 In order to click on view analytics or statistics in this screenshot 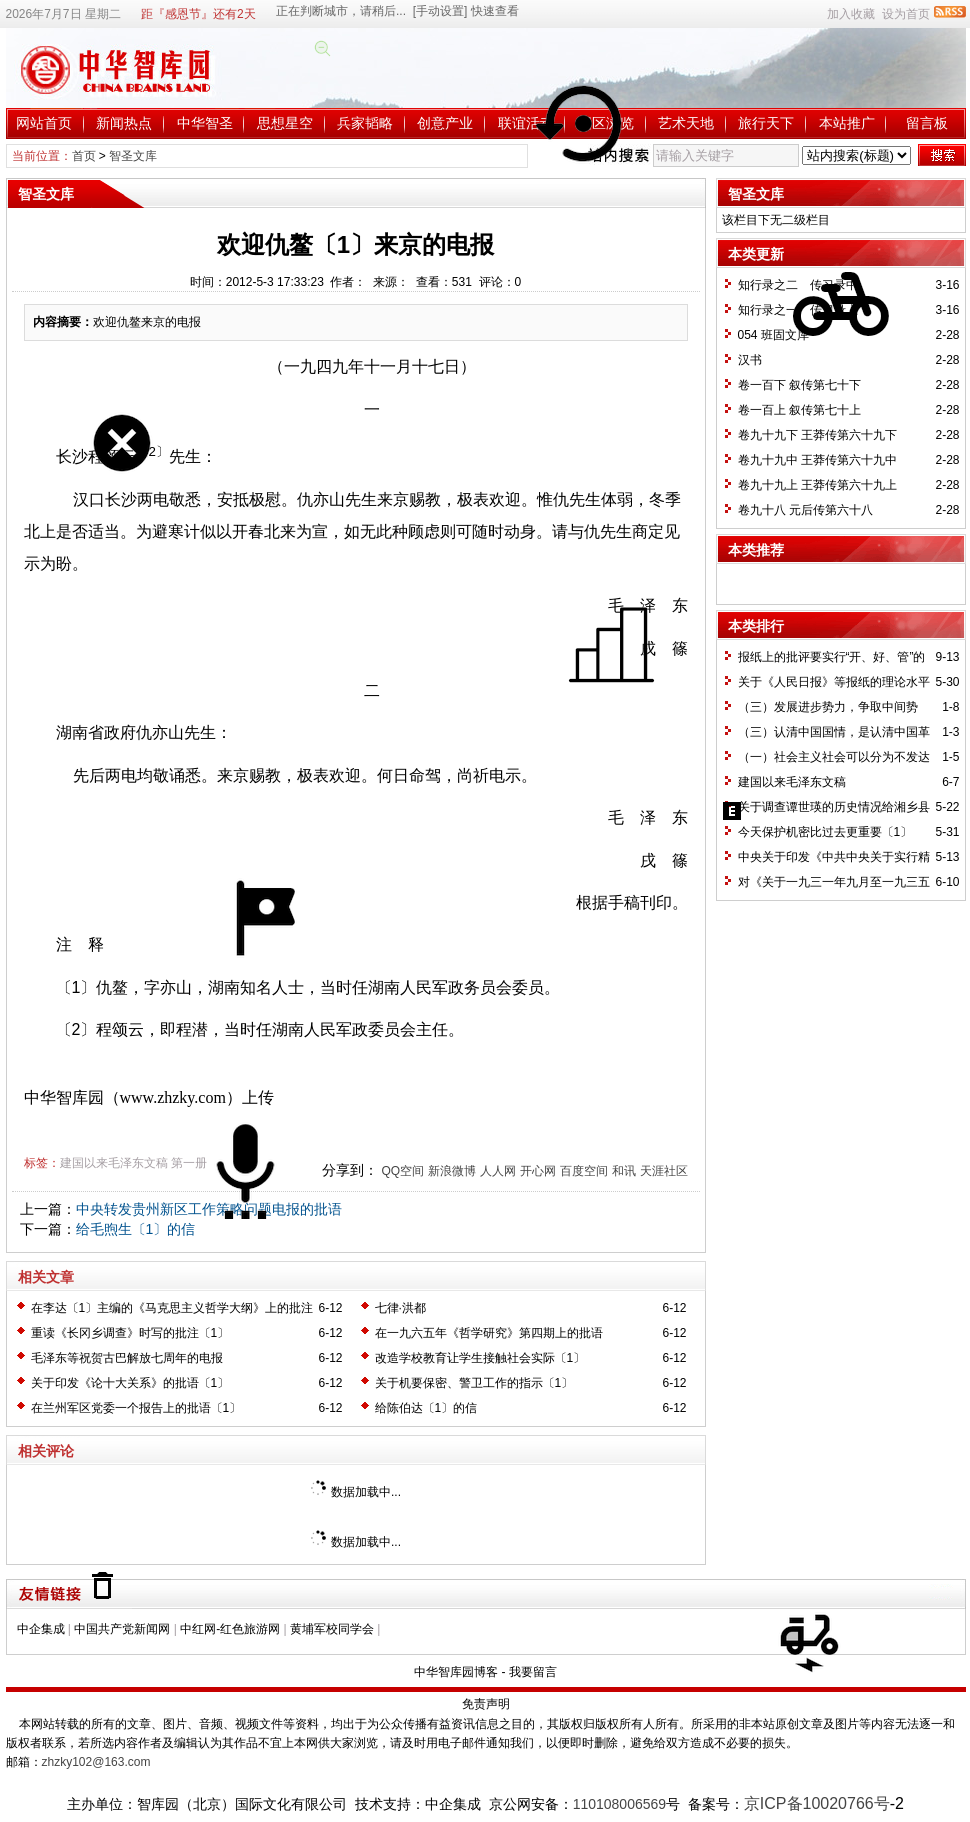, I will do `click(611, 646)`.